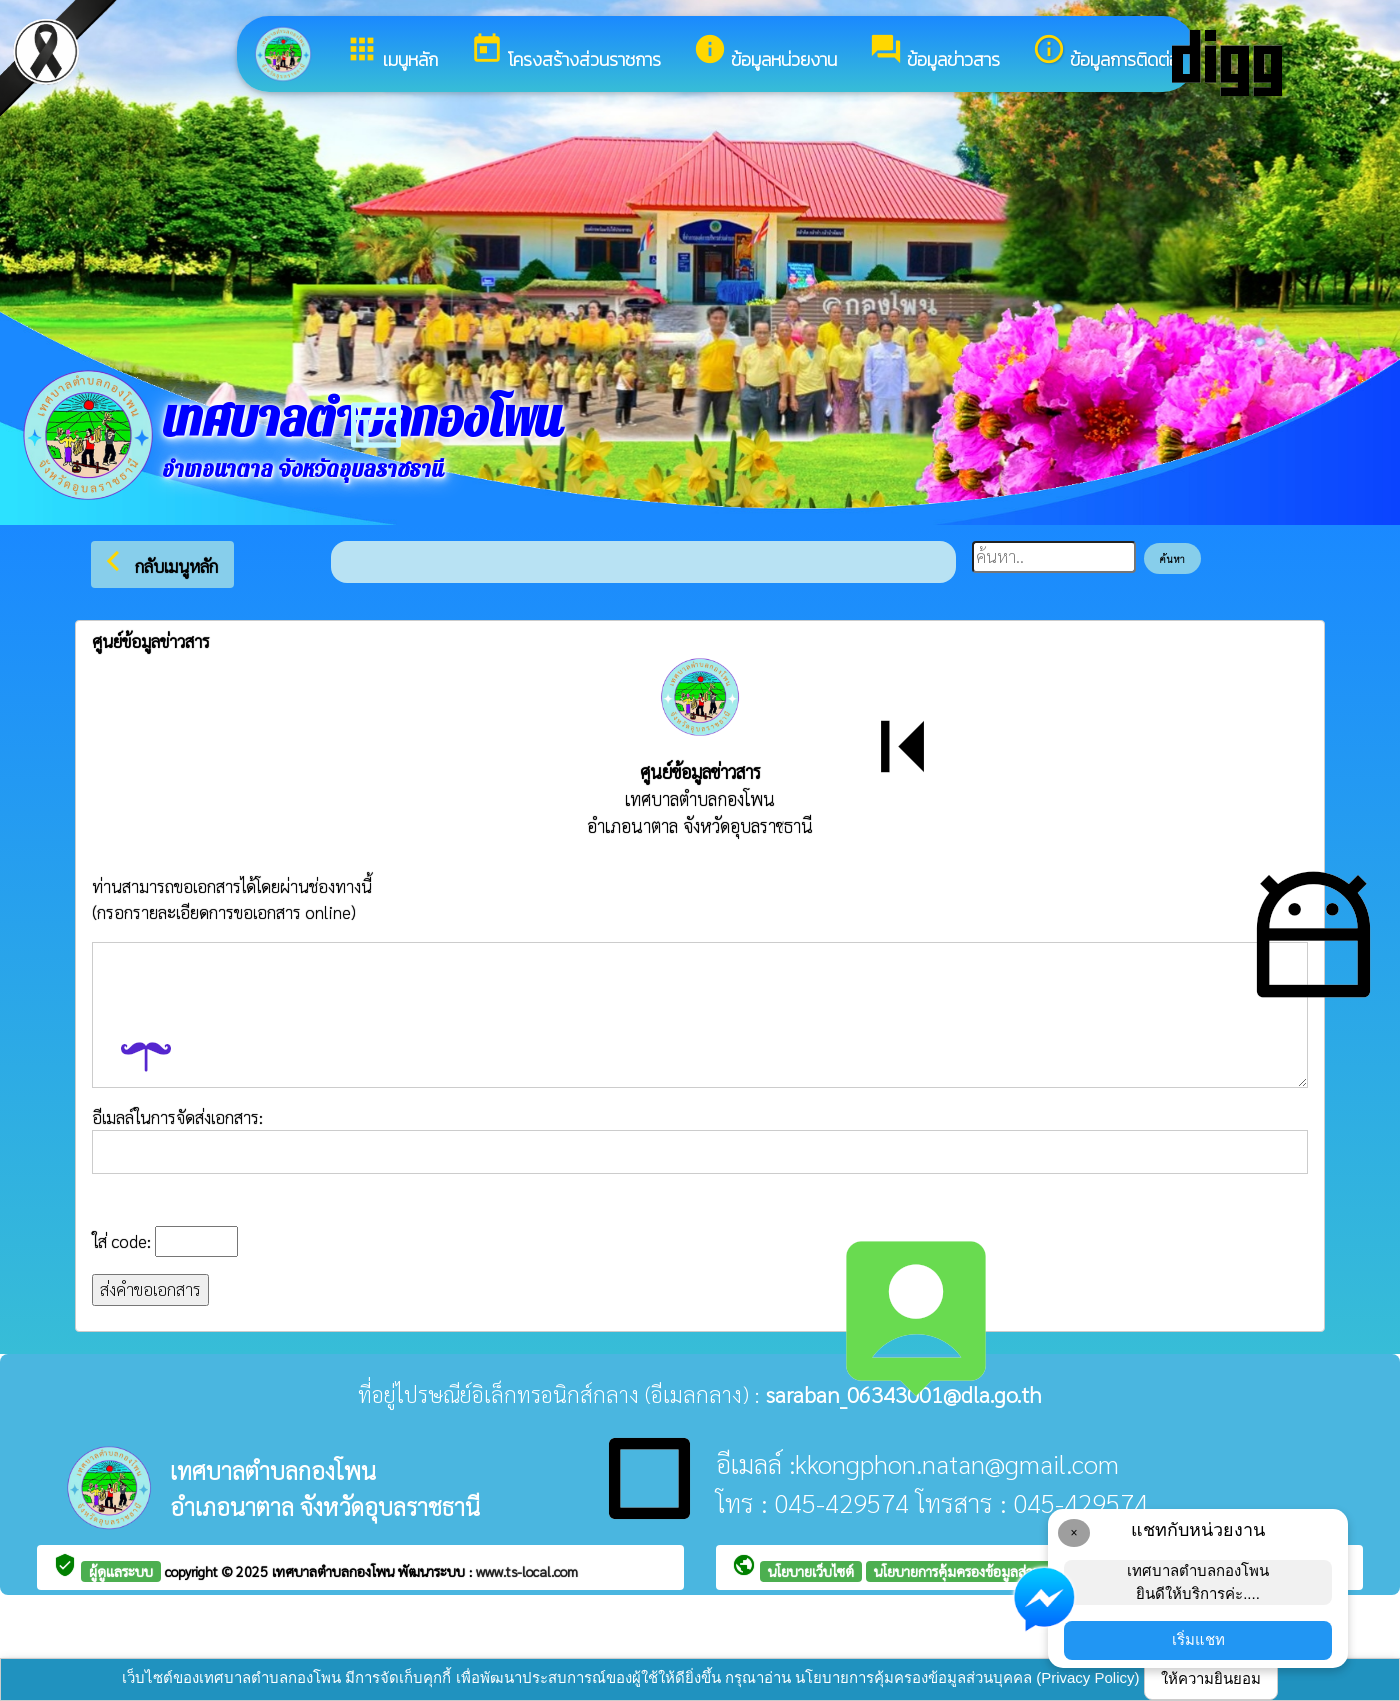 The height and width of the screenshot is (1701, 1400). I want to click on android operating system logo, so click(1313, 934).